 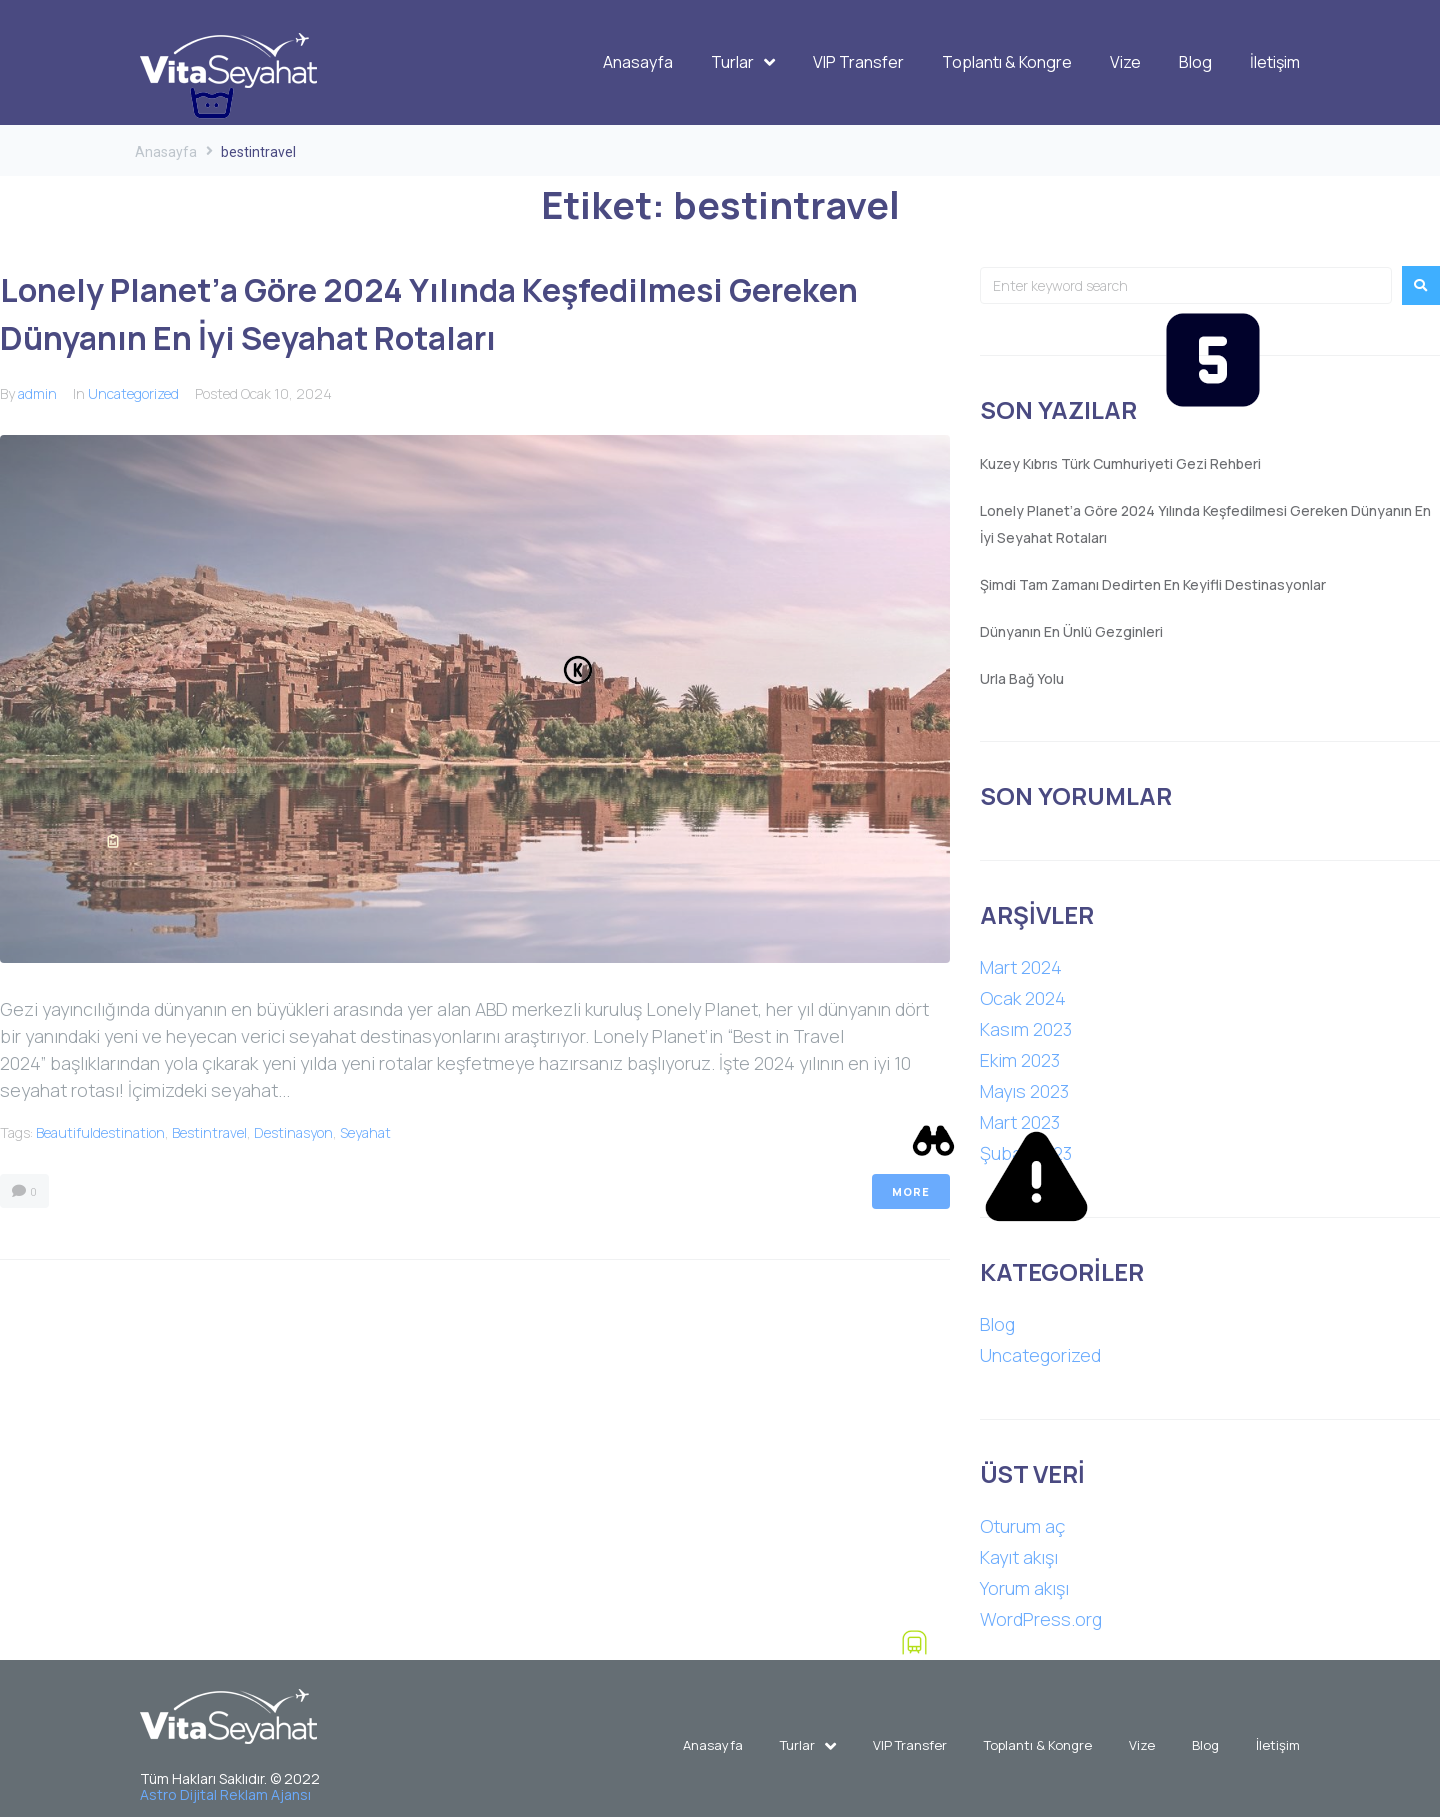 I want to click on search or explore content, so click(x=933, y=1137).